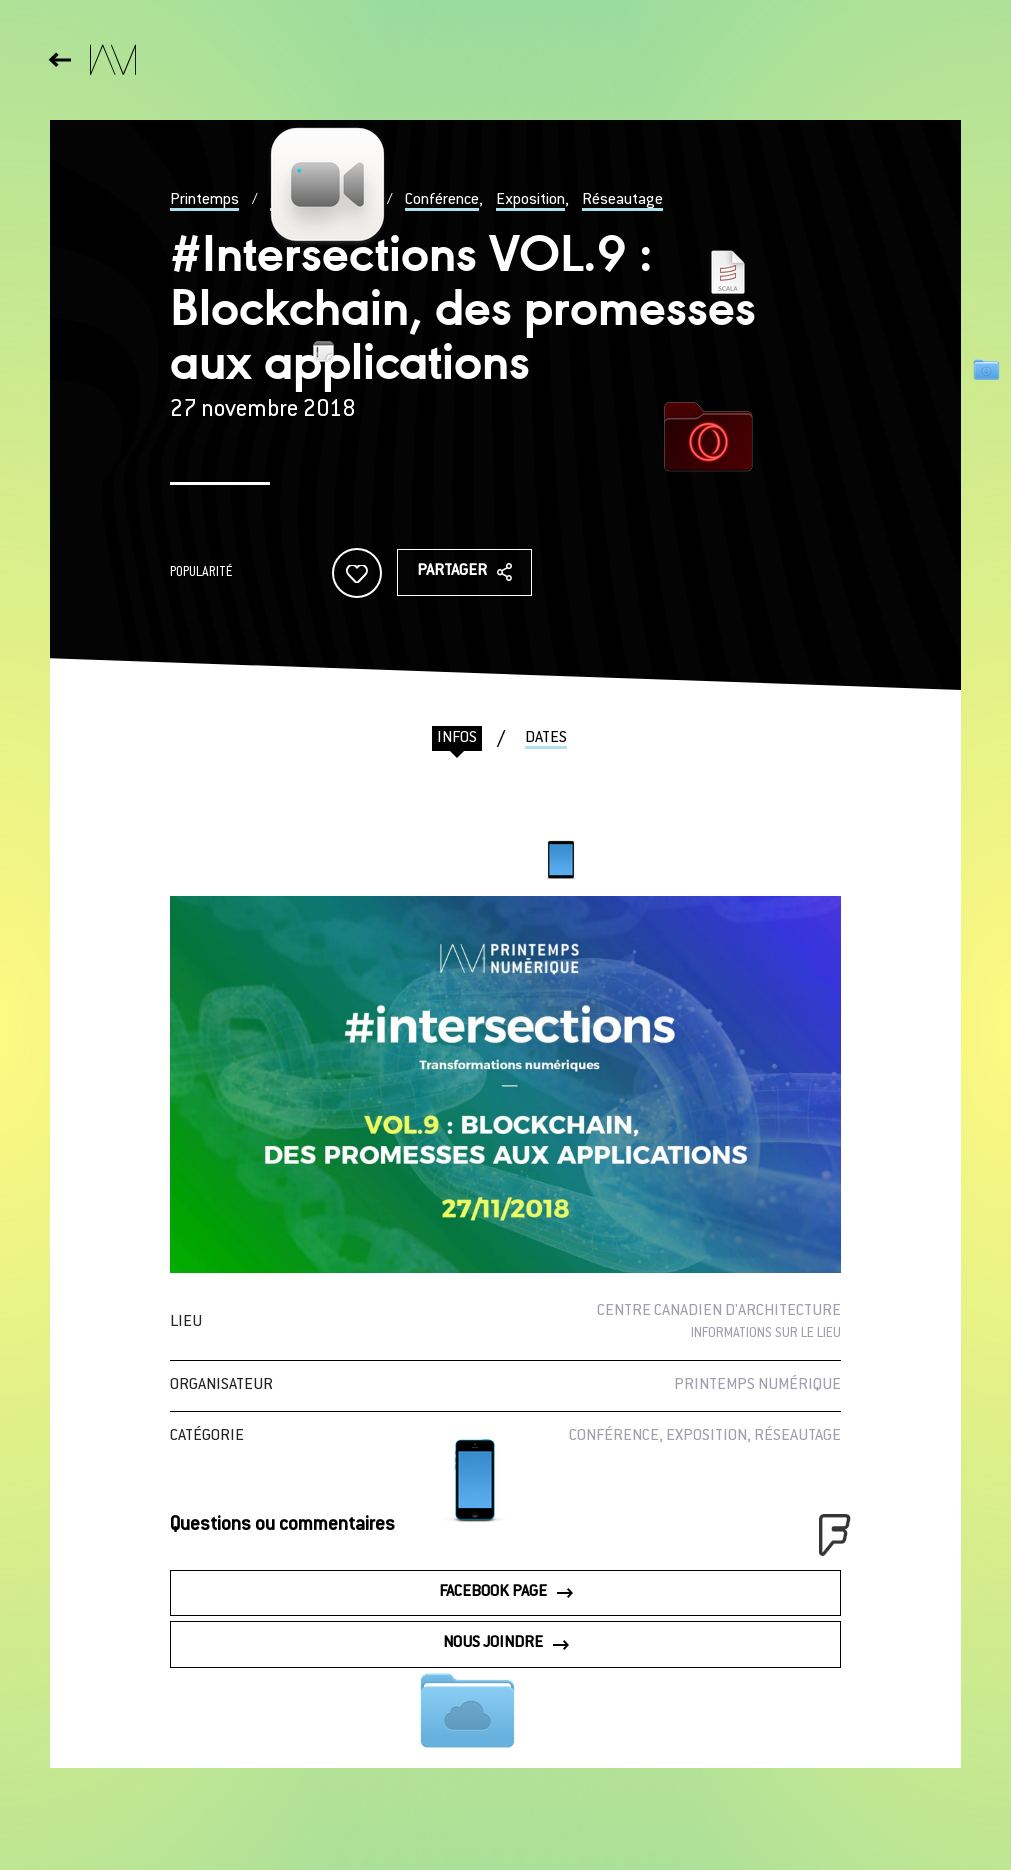 Image resolution: width=1011 pixels, height=1870 pixels. What do you see at coordinates (475, 1481) in the screenshot?
I see `iPhone 5c device icon for system identification` at bounding box center [475, 1481].